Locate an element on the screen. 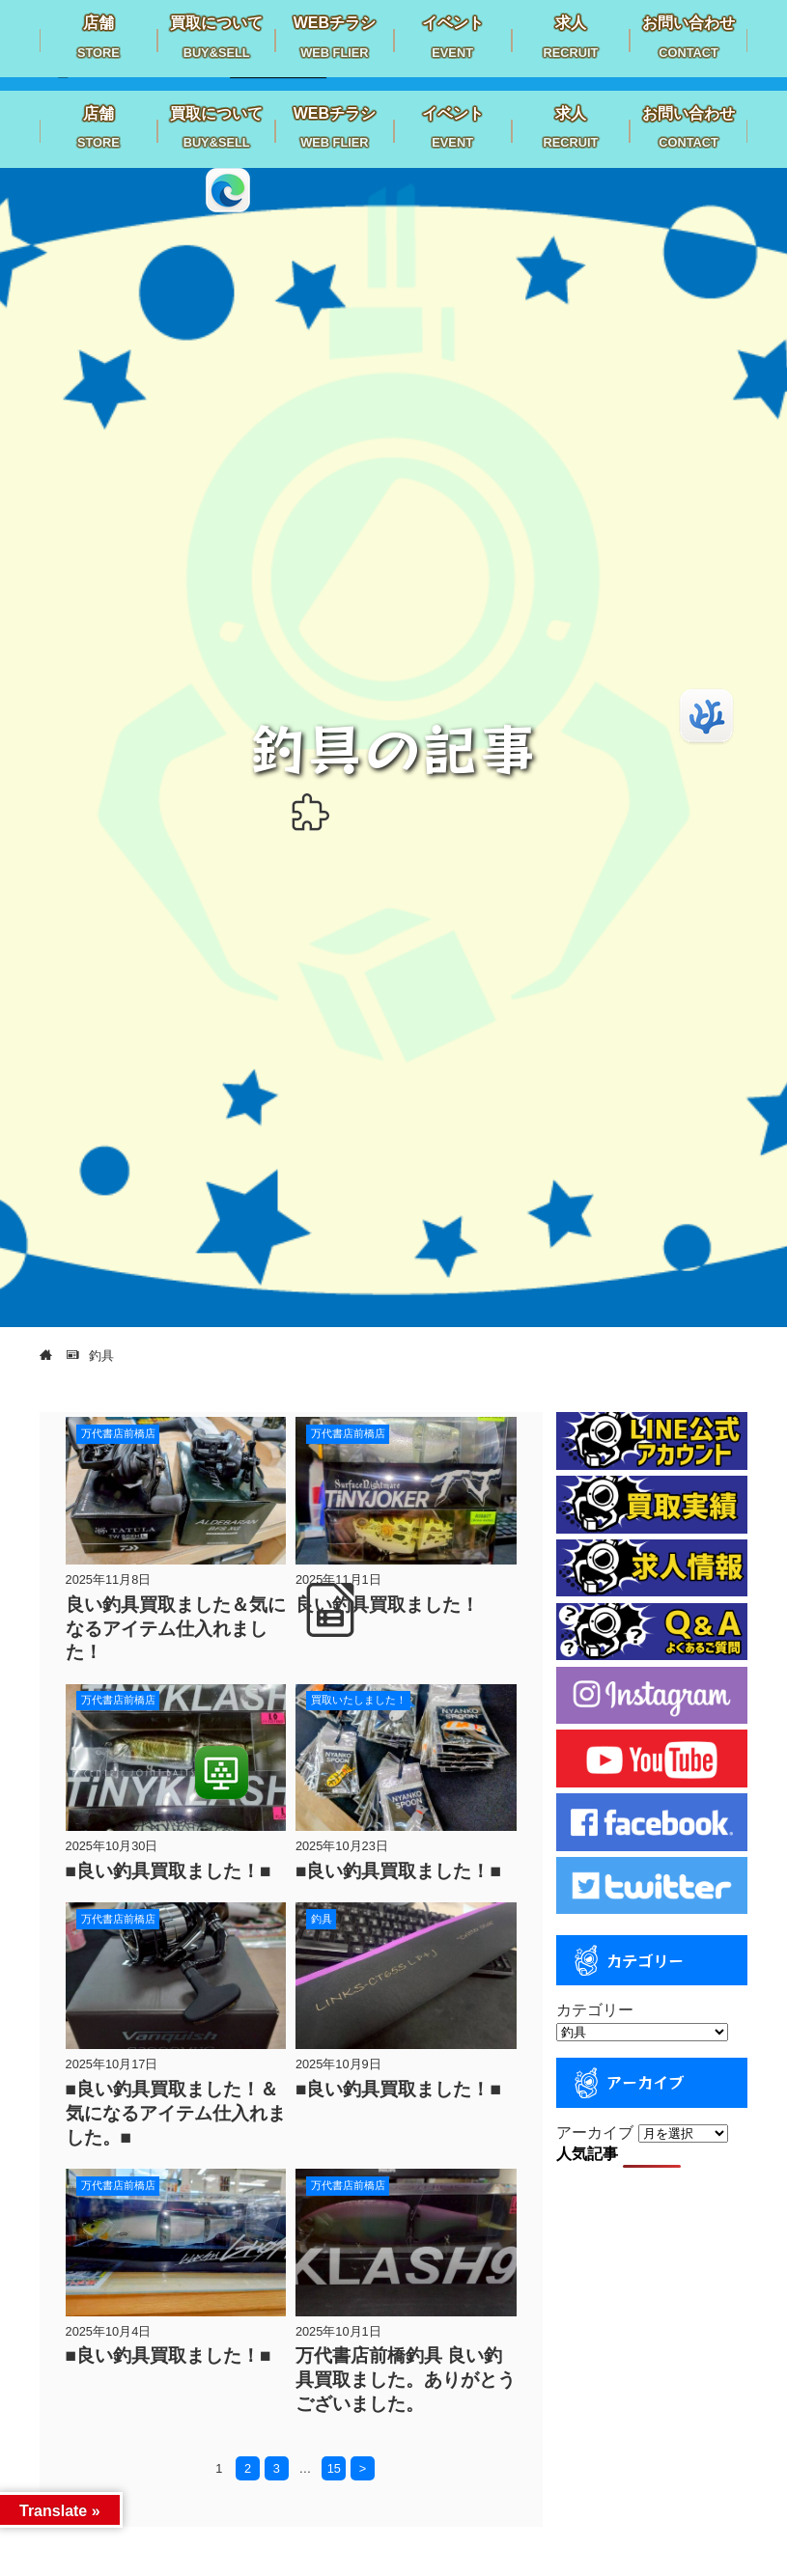 Image resolution: width=787 pixels, height=2576 pixels. open vscodium code editor is located at coordinates (706, 715).